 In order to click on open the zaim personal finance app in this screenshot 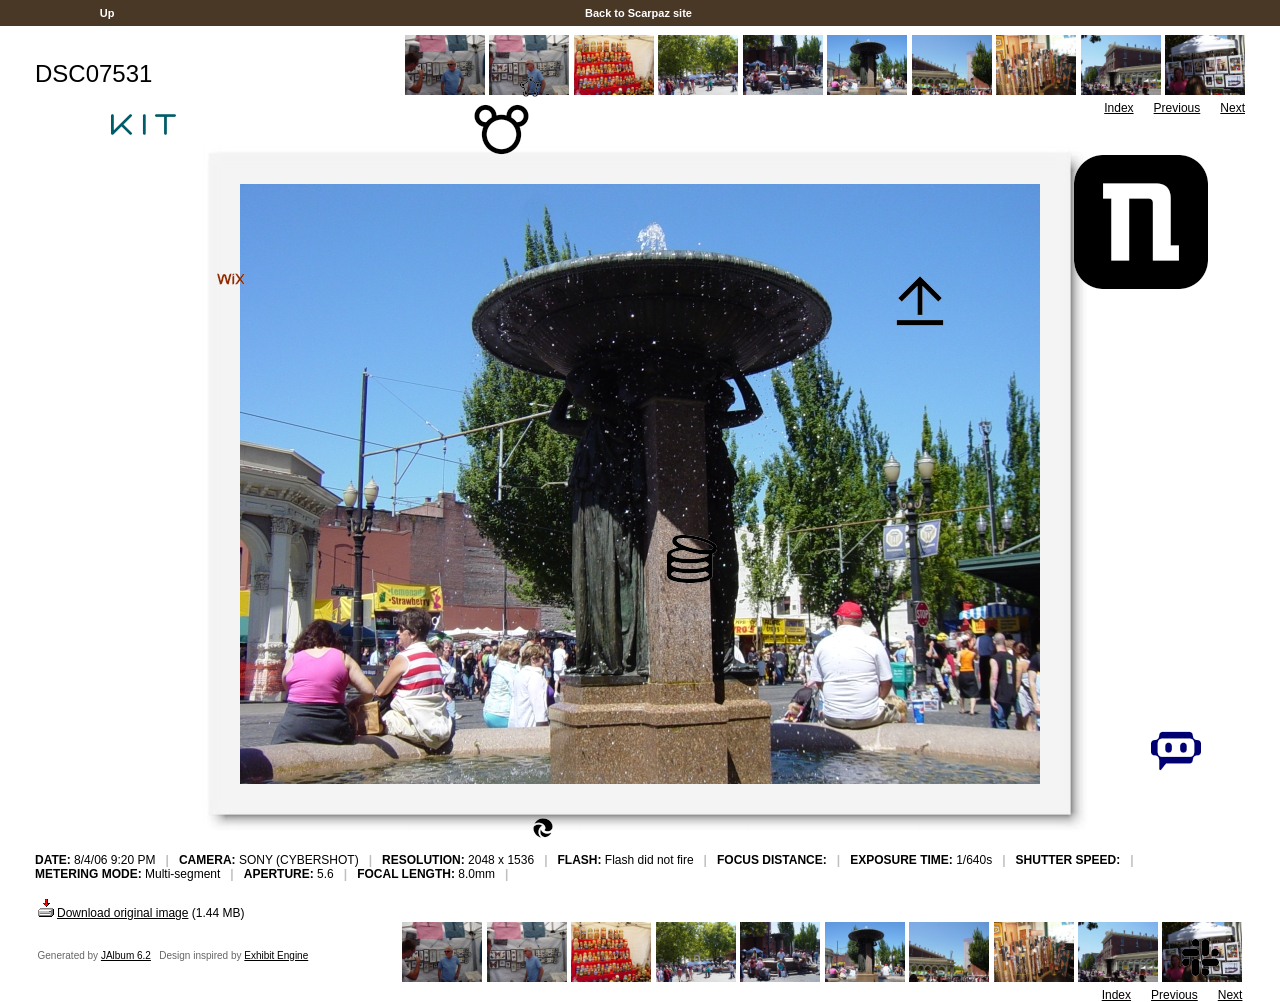, I will do `click(692, 559)`.